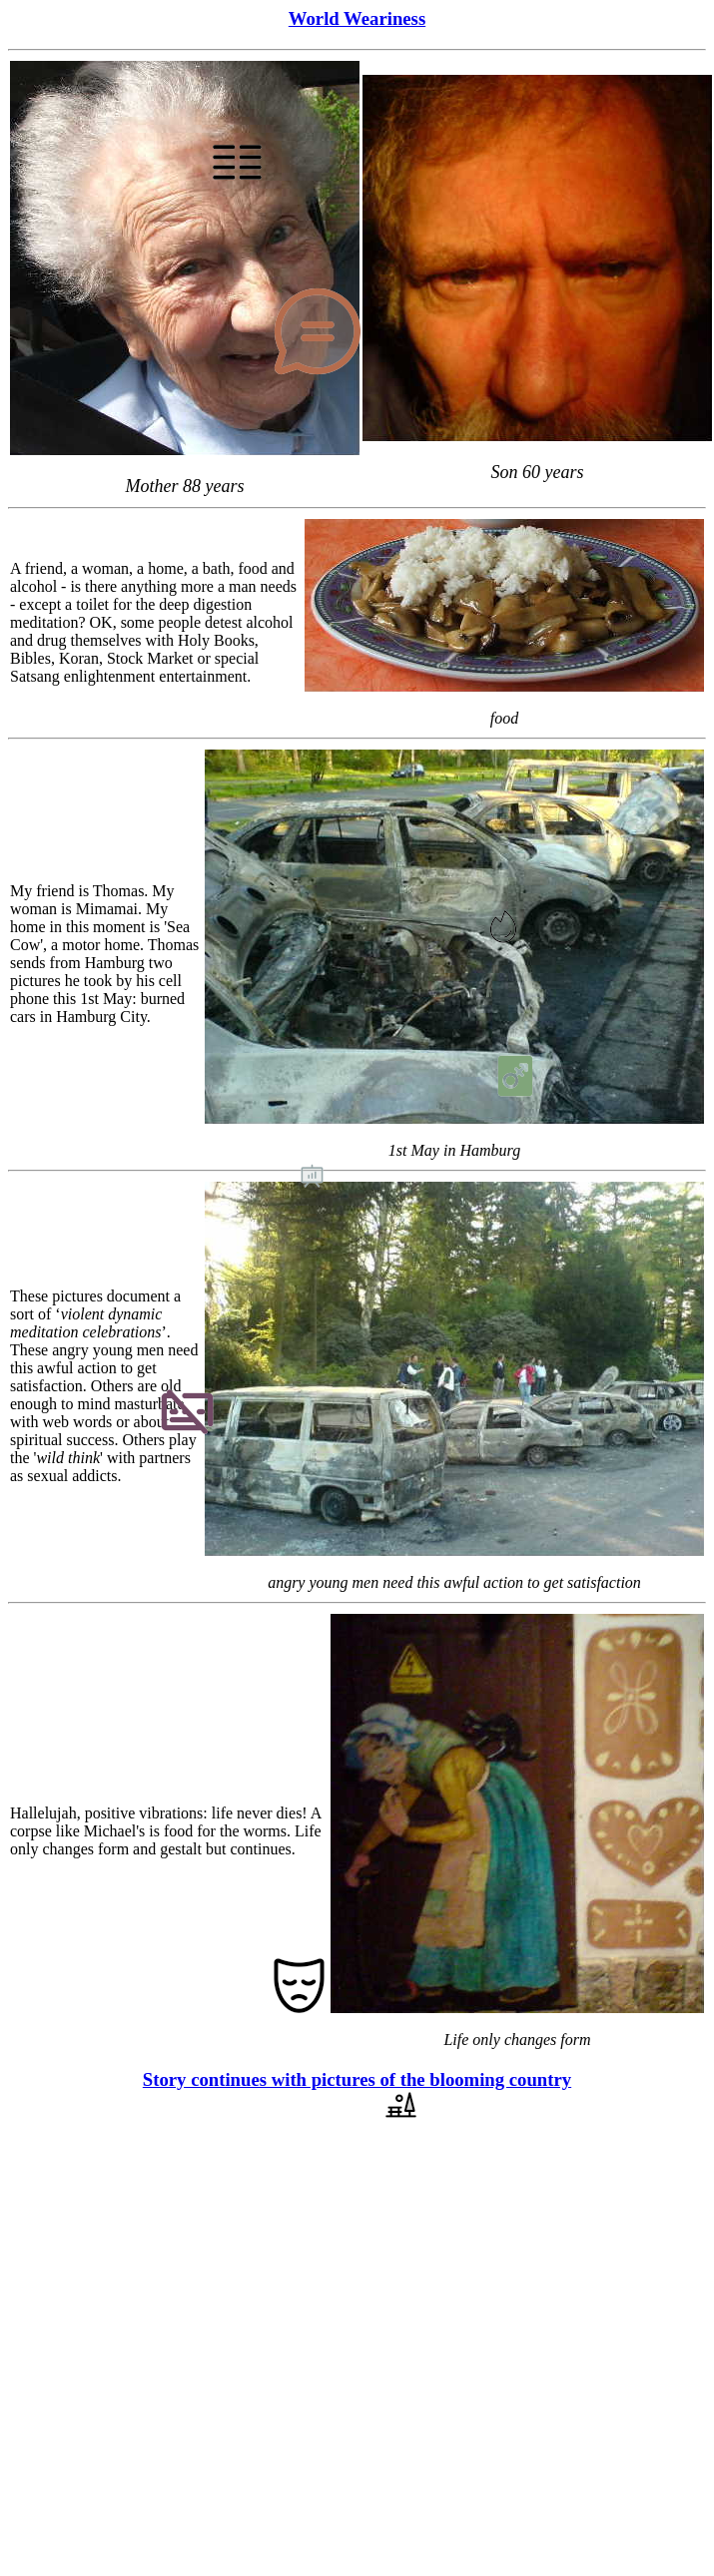 This screenshot has height=2576, width=714. I want to click on switch to multi-column text layout, so click(237, 163).